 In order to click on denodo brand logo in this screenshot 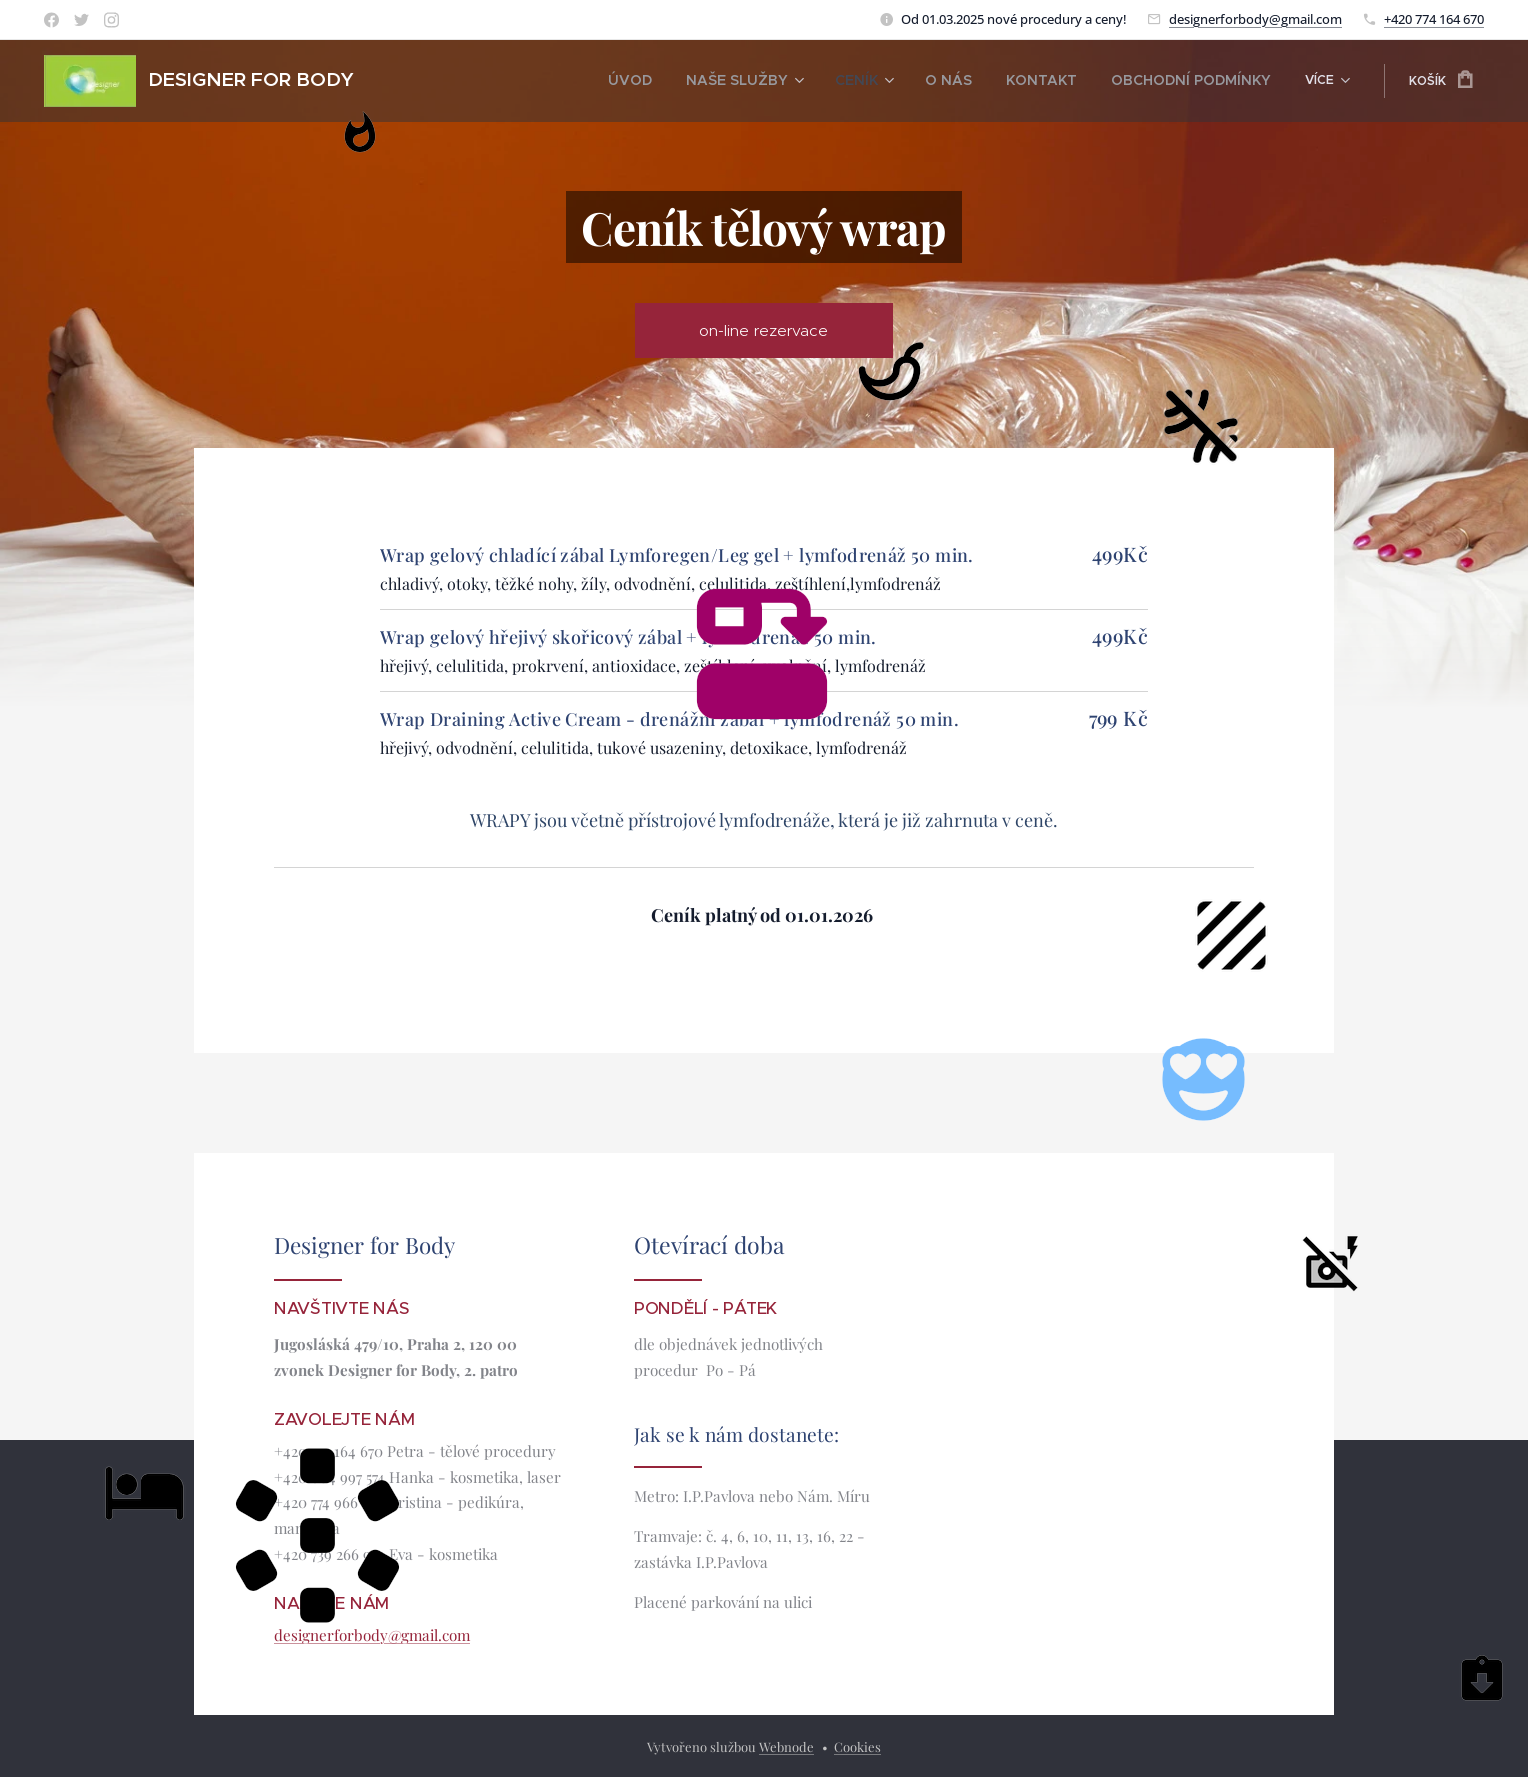, I will do `click(317, 1535)`.